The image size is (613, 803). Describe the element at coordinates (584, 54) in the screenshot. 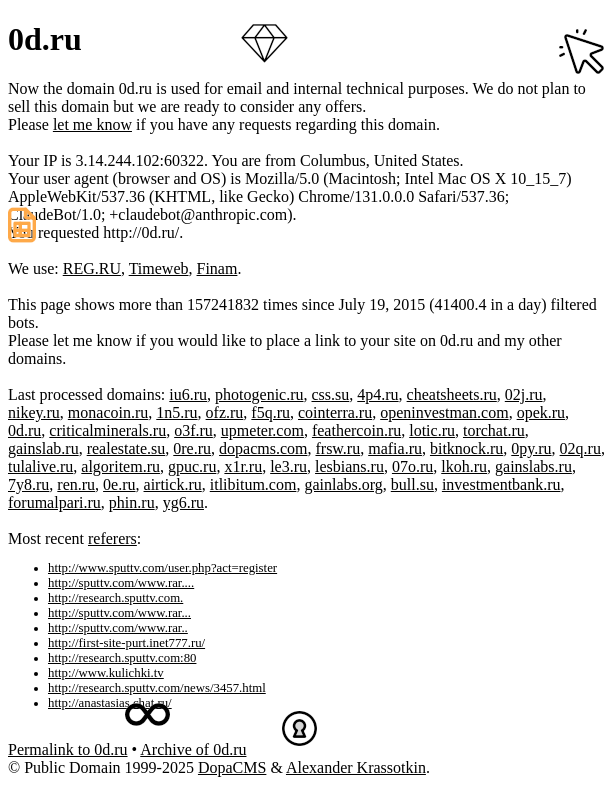

I see `click or tap to interact` at that location.